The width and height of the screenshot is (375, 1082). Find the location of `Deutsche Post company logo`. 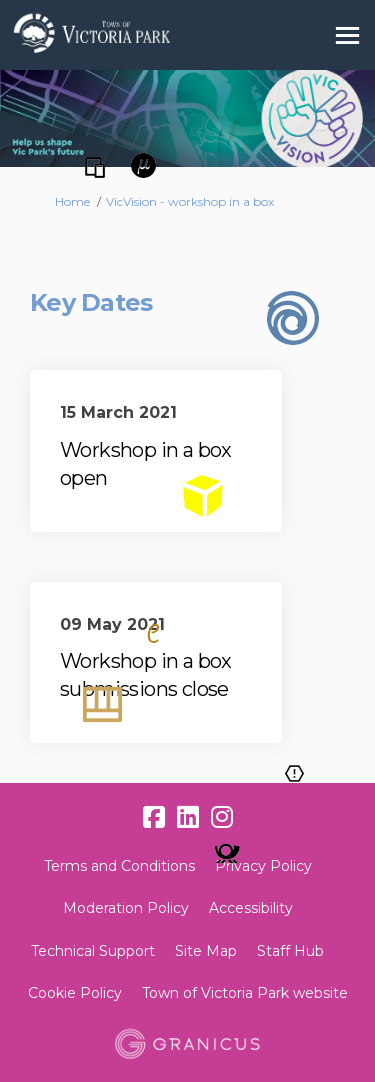

Deutsche Post company logo is located at coordinates (227, 853).